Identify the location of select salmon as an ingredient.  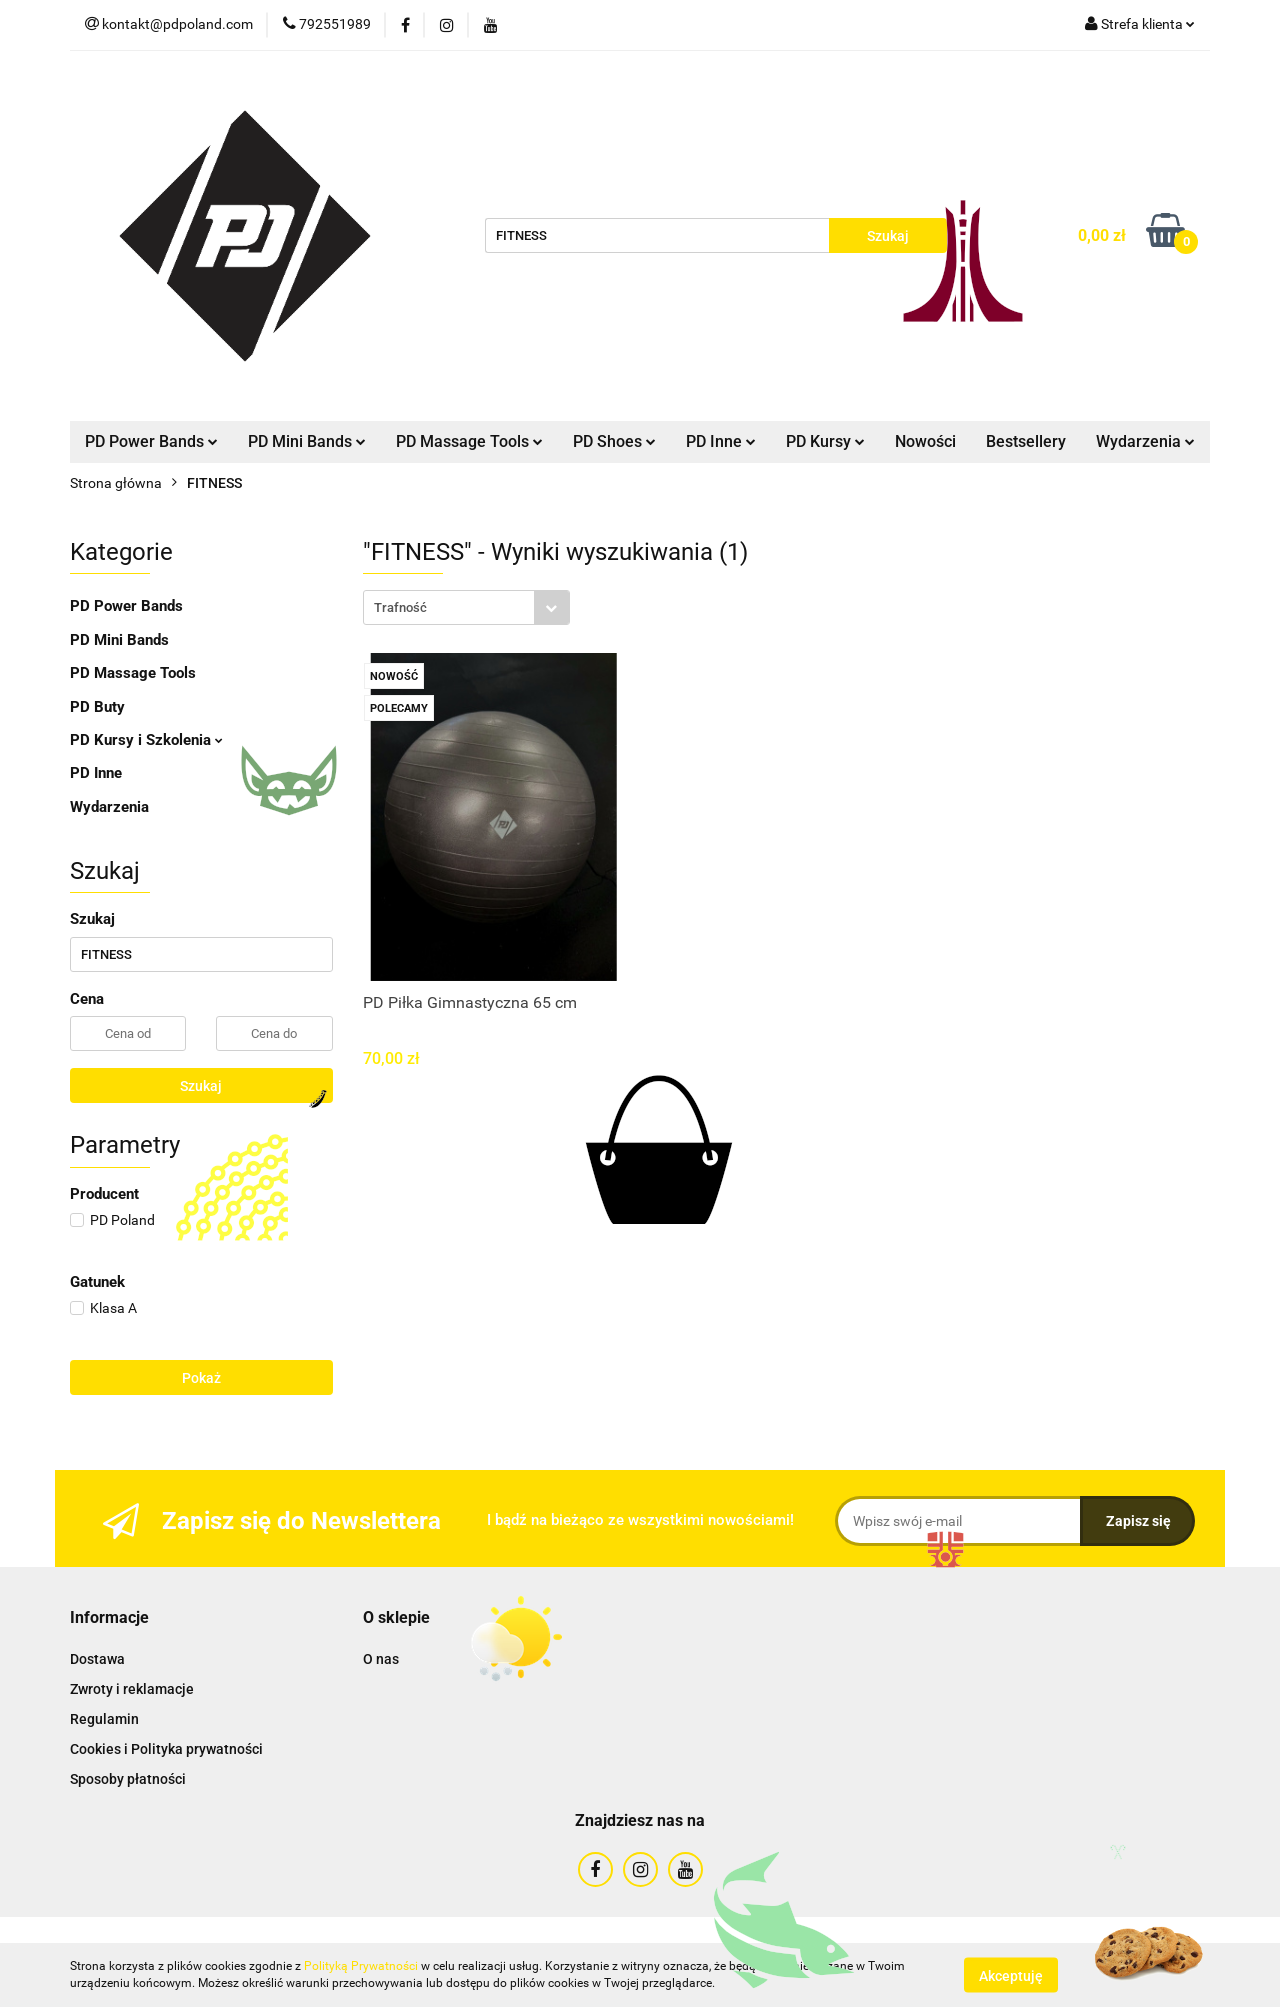
(784, 1920).